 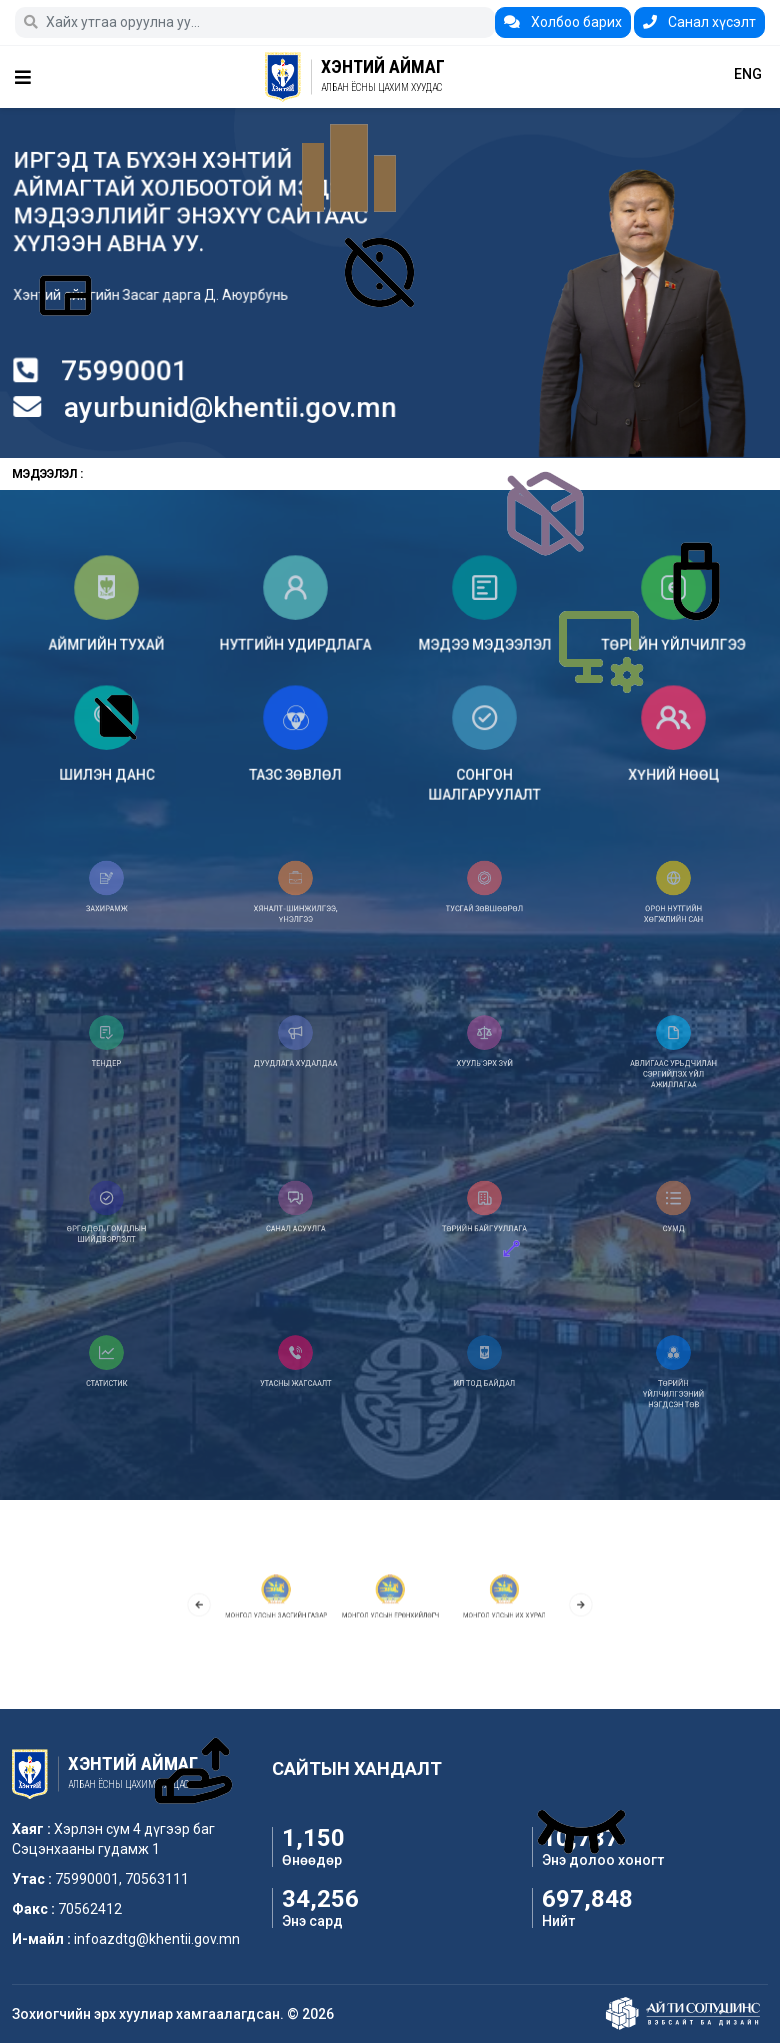 What do you see at coordinates (696, 581) in the screenshot?
I see `connect a USB device` at bounding box center [696, 581].